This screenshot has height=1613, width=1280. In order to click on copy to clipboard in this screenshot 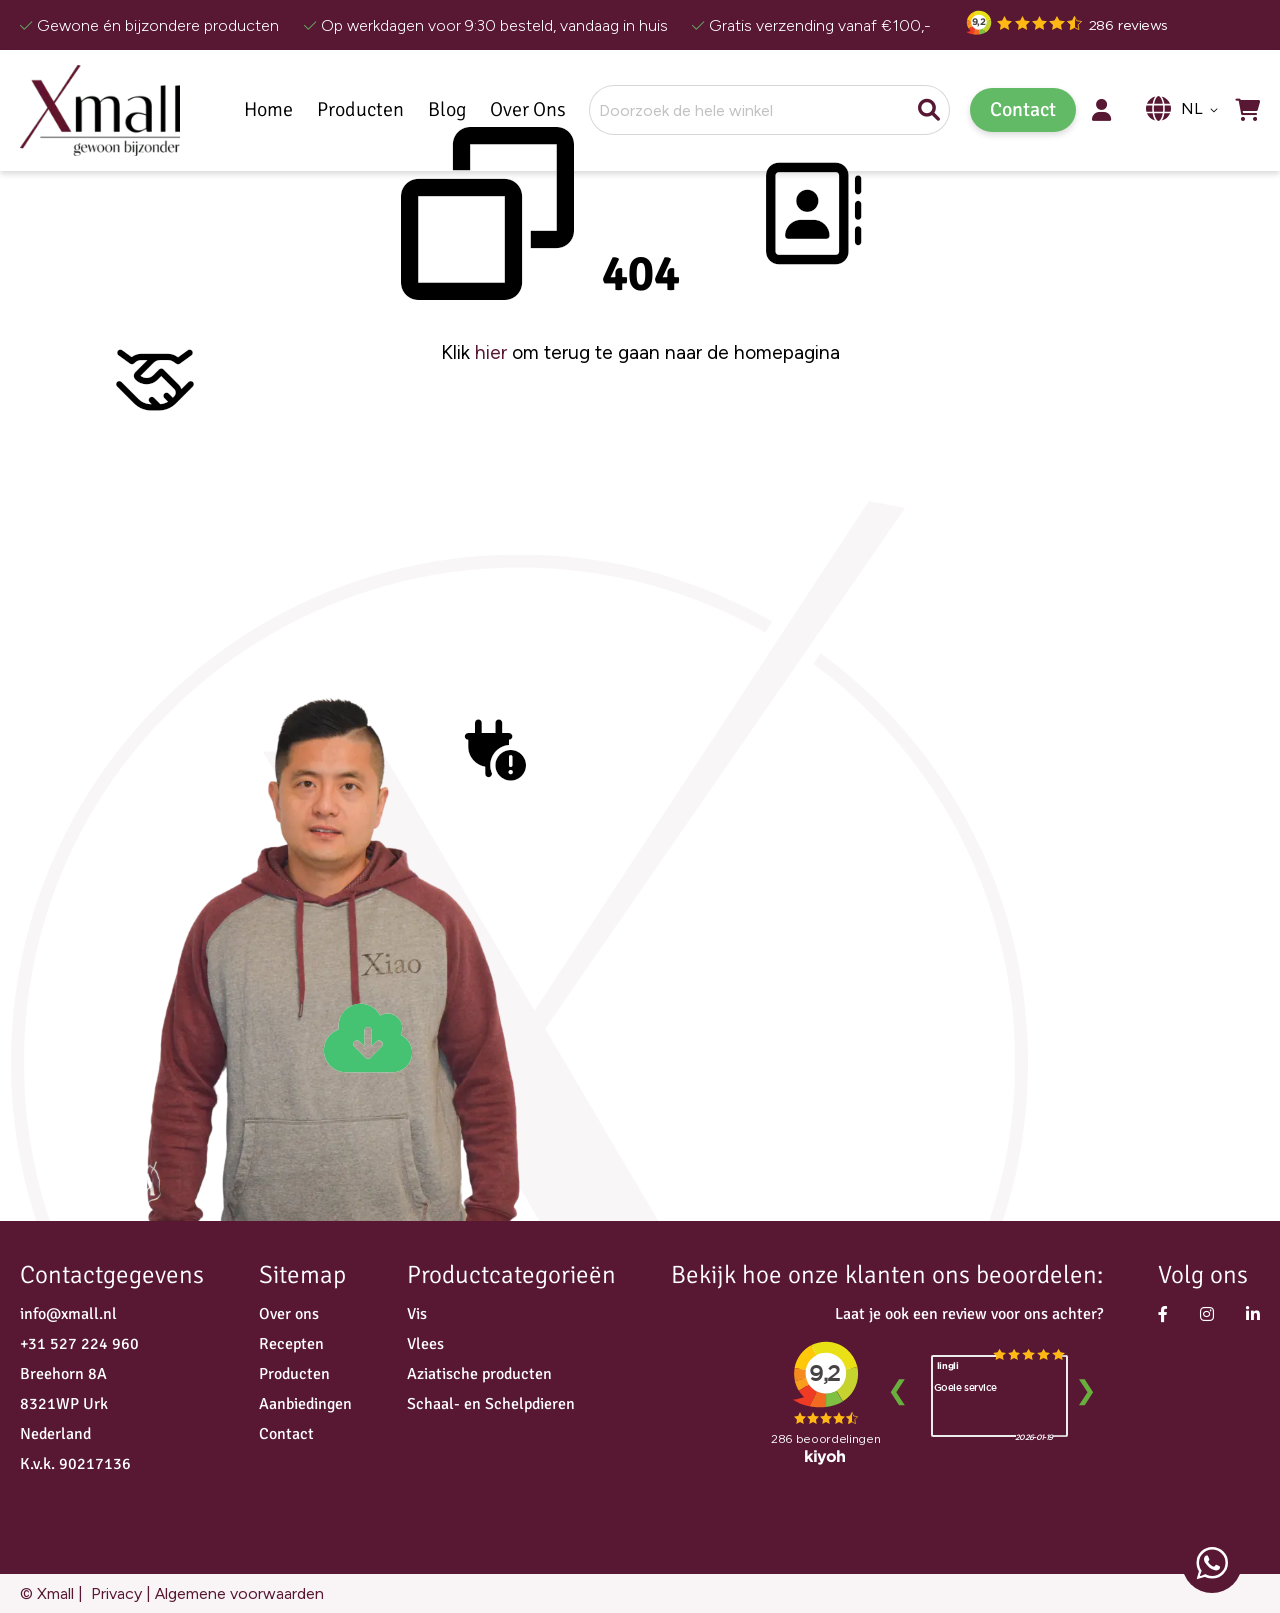, I will do `click(487, 213)`.